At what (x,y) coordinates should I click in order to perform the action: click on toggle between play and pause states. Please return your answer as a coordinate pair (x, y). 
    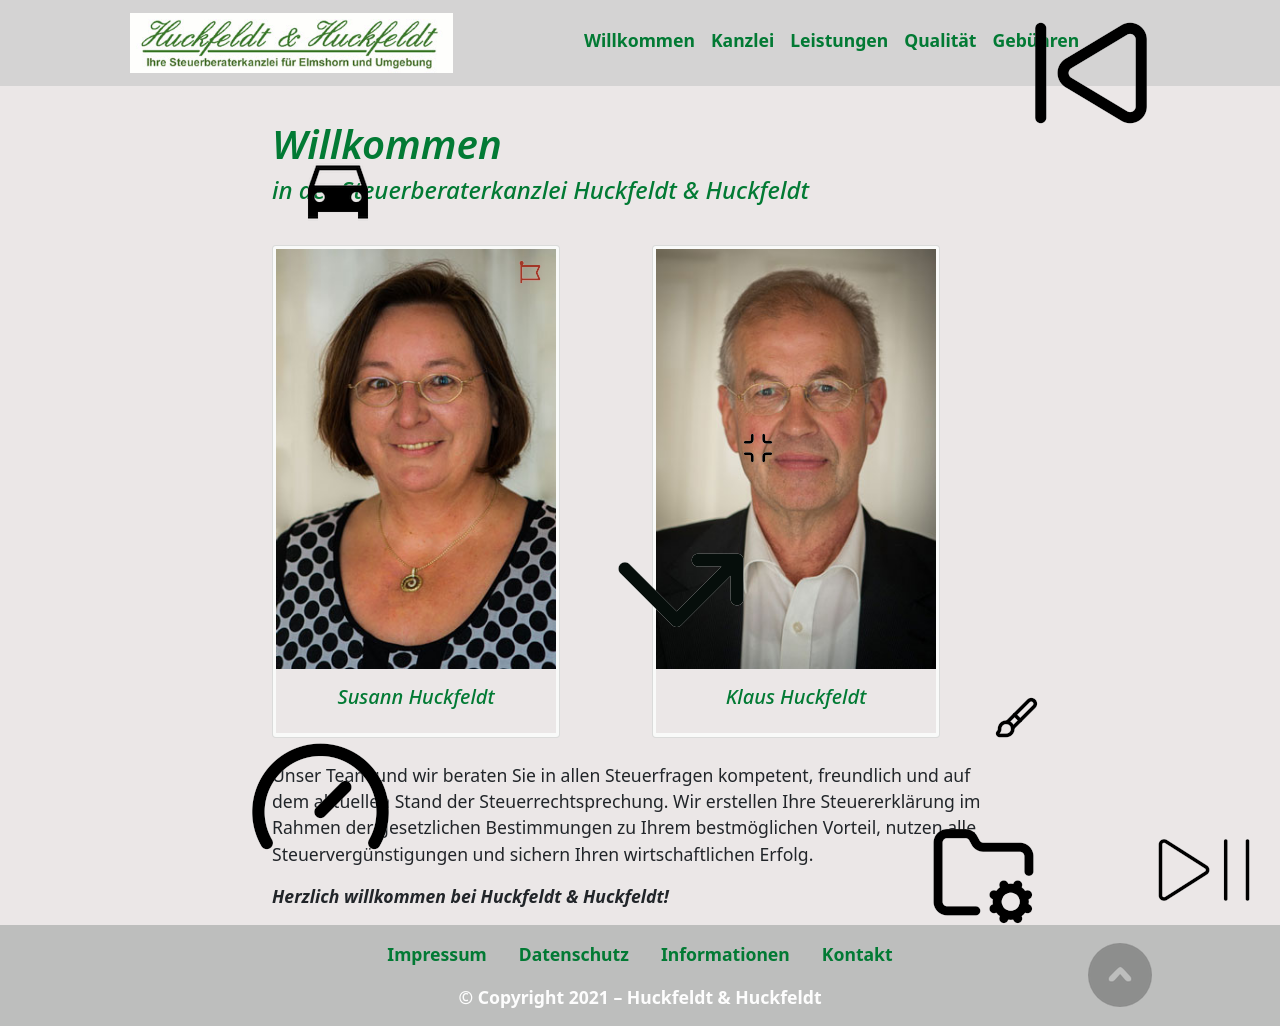
    Looking at the image, I should click on (1204, 870).